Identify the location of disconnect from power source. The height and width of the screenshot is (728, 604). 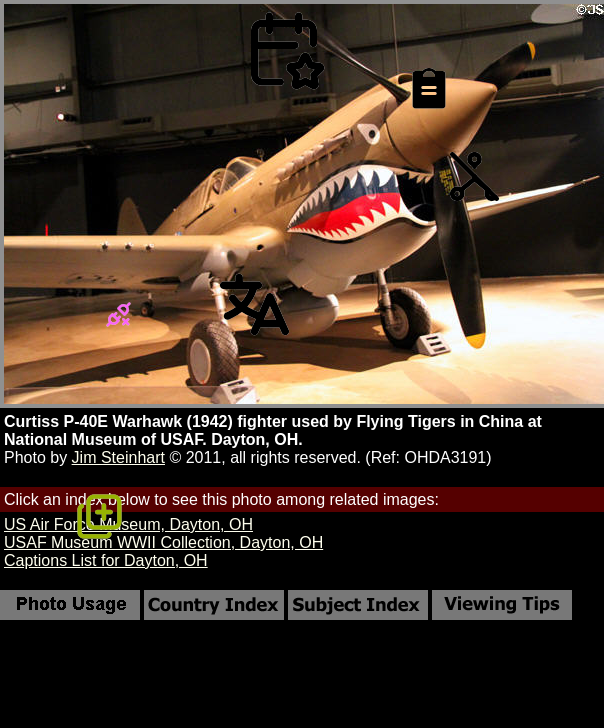
(118, 314).